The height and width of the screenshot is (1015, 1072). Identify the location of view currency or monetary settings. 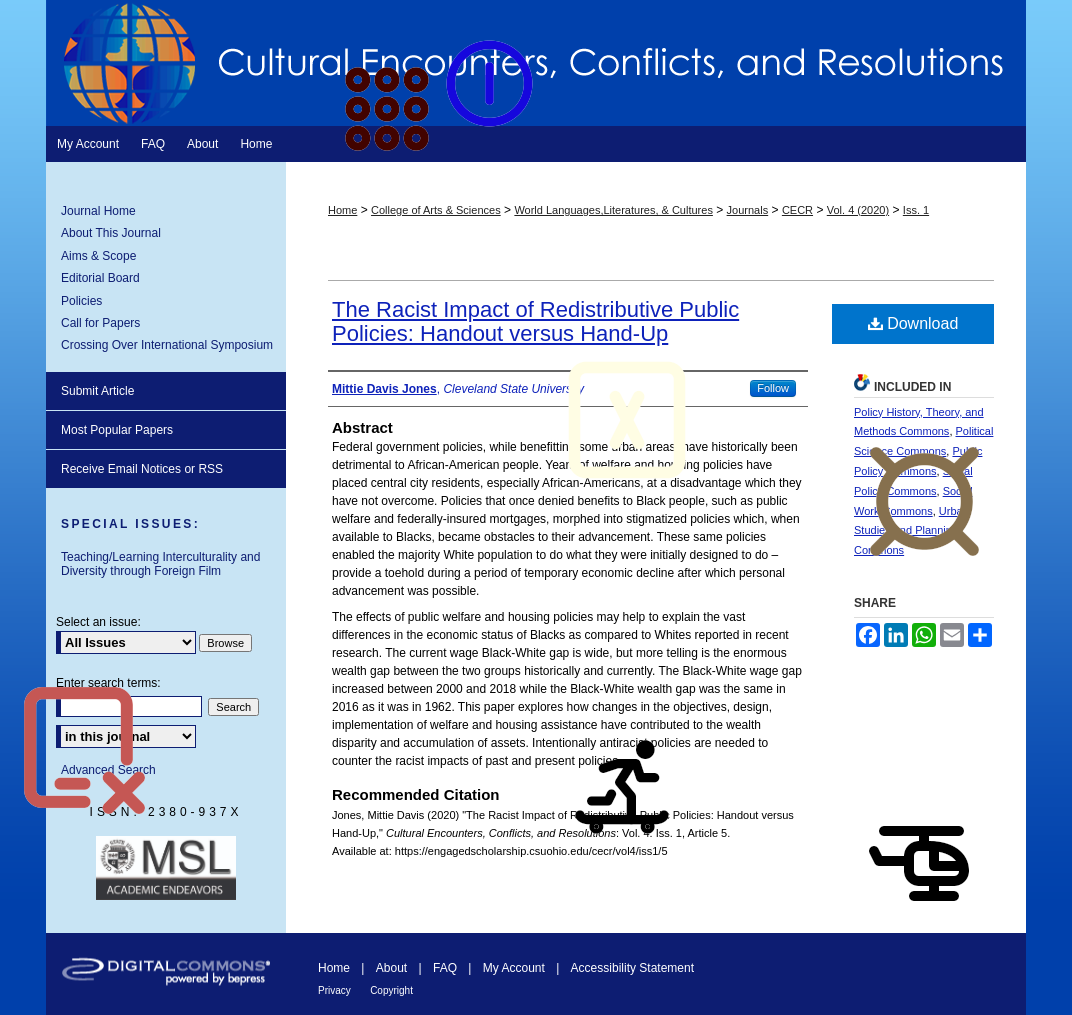
(924, 501).